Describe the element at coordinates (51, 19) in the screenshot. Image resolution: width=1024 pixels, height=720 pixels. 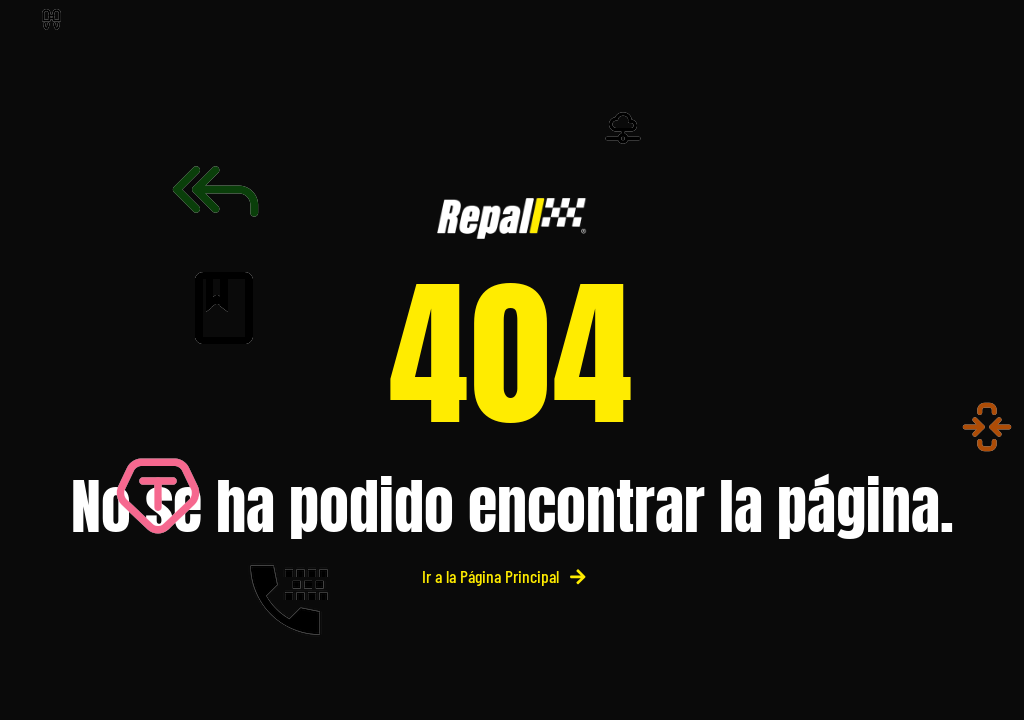
I see `access jetpack or boost feature` at that location.